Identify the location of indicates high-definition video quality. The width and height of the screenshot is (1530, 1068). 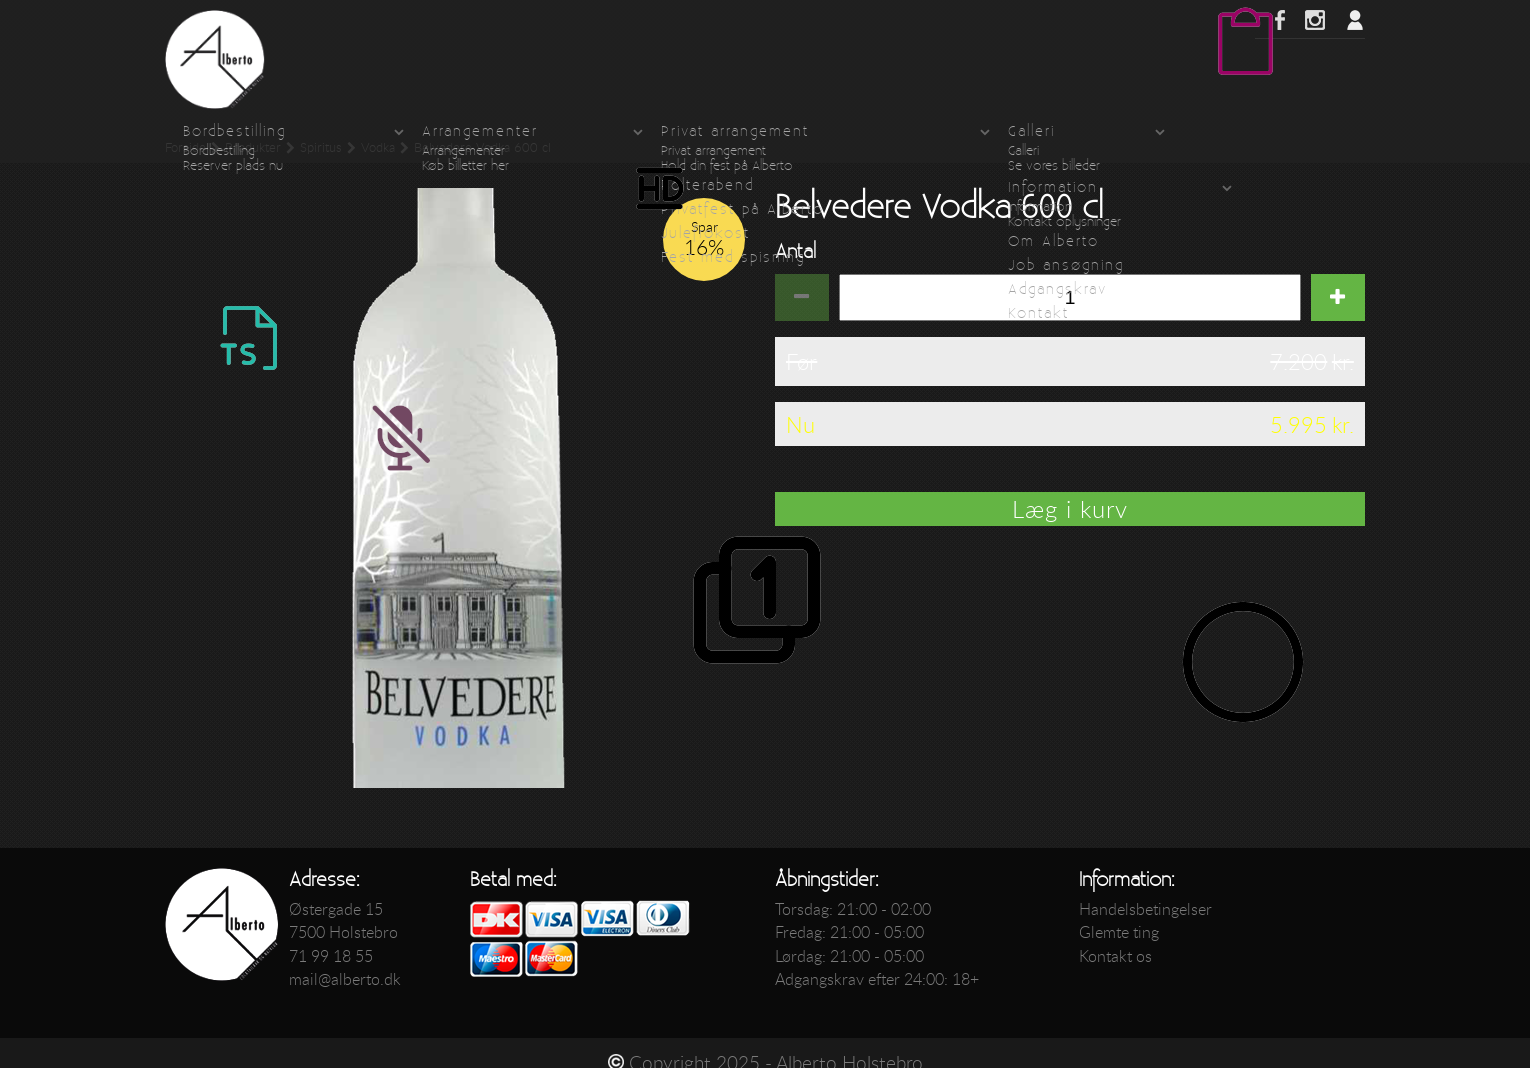
(659, 188).